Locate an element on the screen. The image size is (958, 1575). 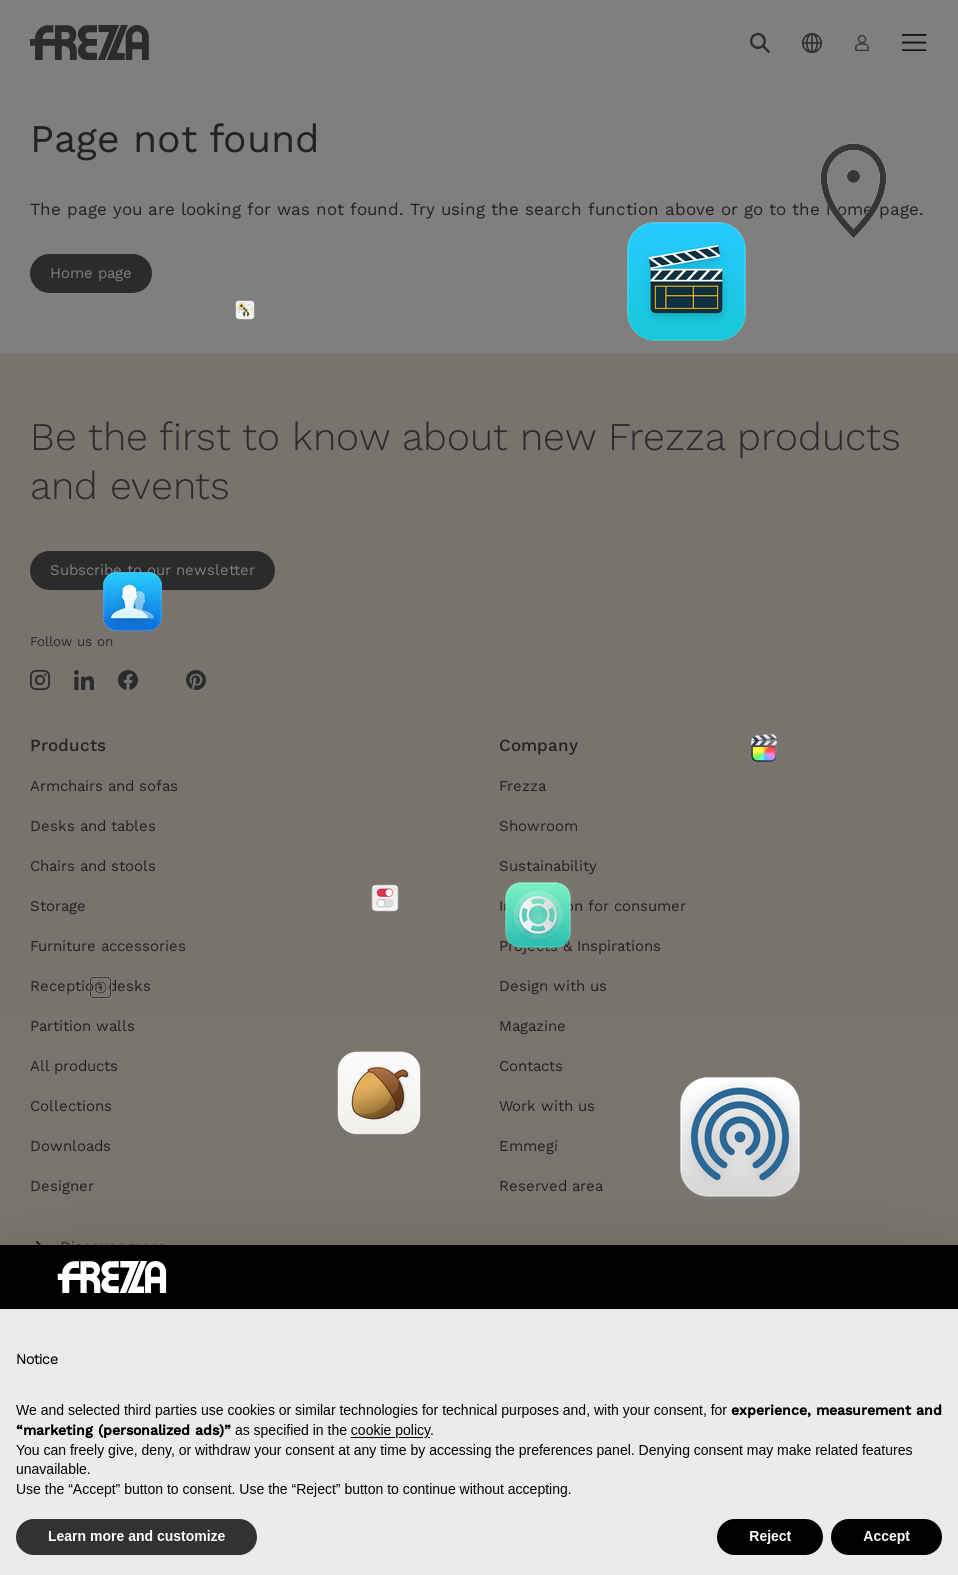
access location settings is located at coordinates (853, 189).